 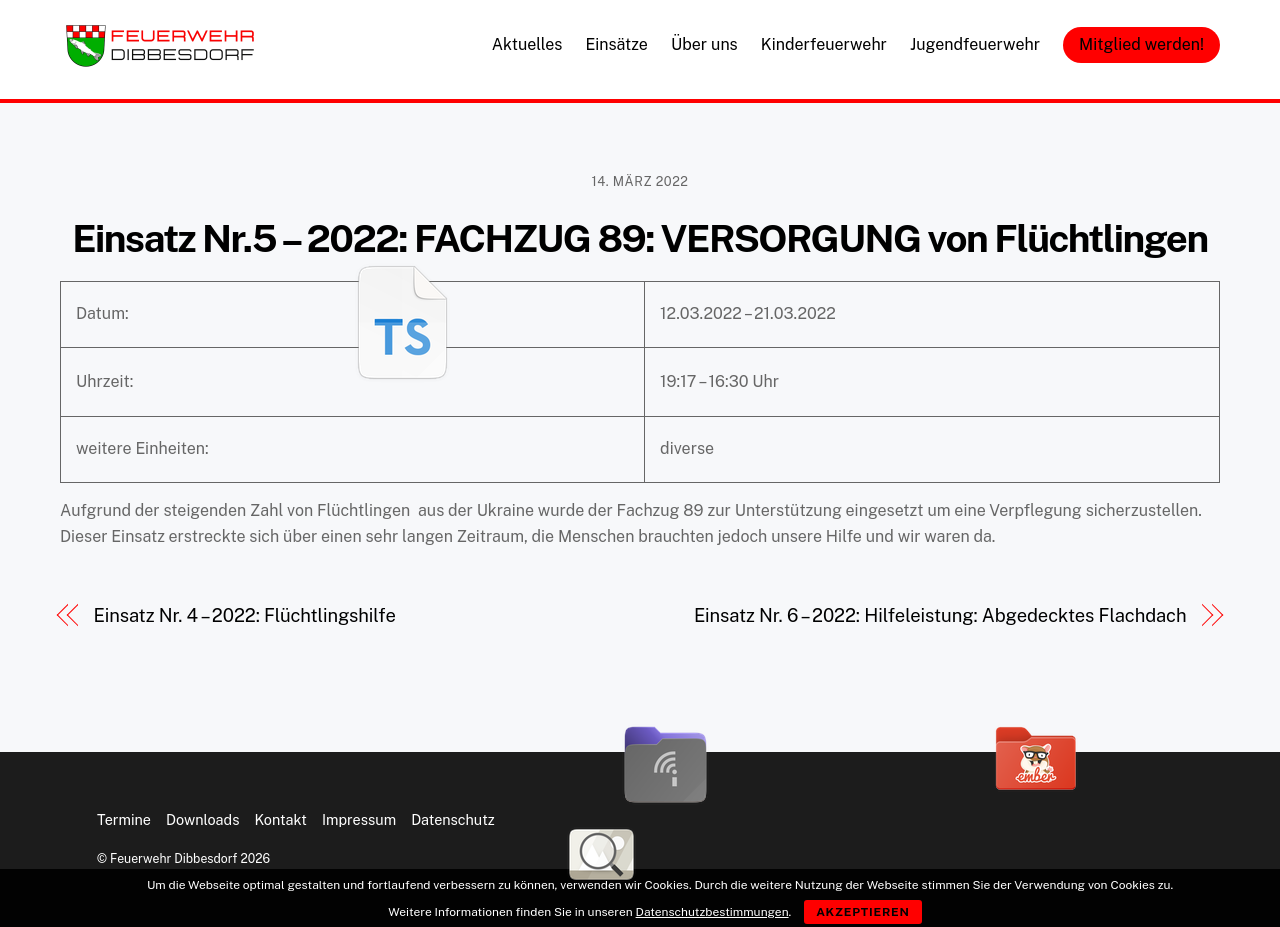 What do you see at coordinates (1035, 760) in the screenshot?
I see `folder containing Ember.js project files` at bounding box center [1035, 760].